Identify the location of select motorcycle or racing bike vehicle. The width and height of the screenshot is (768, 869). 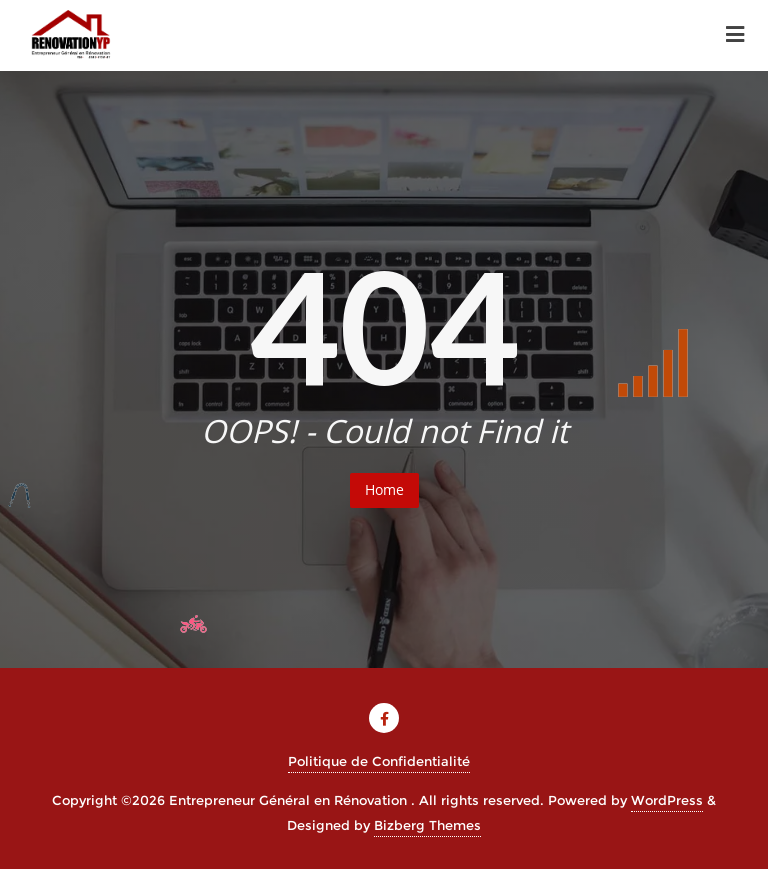
(193, 623).